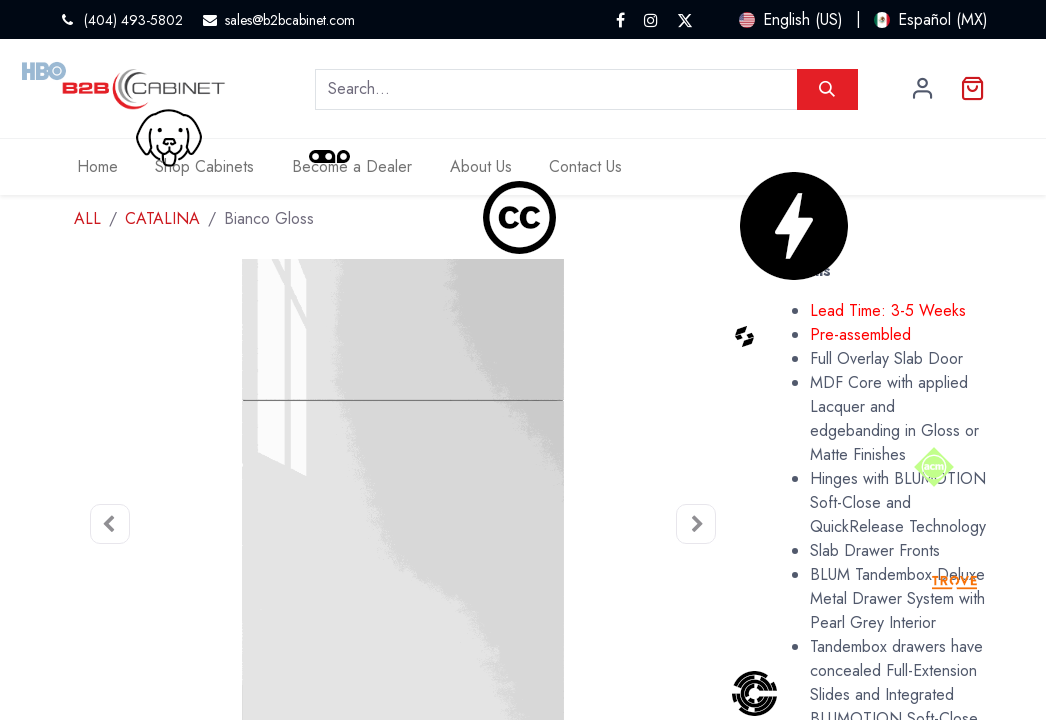 The image size is (1046, 720). Describe the element at coordinates (169, 138) in the screenshot. I see `open bruno API client` at that location.